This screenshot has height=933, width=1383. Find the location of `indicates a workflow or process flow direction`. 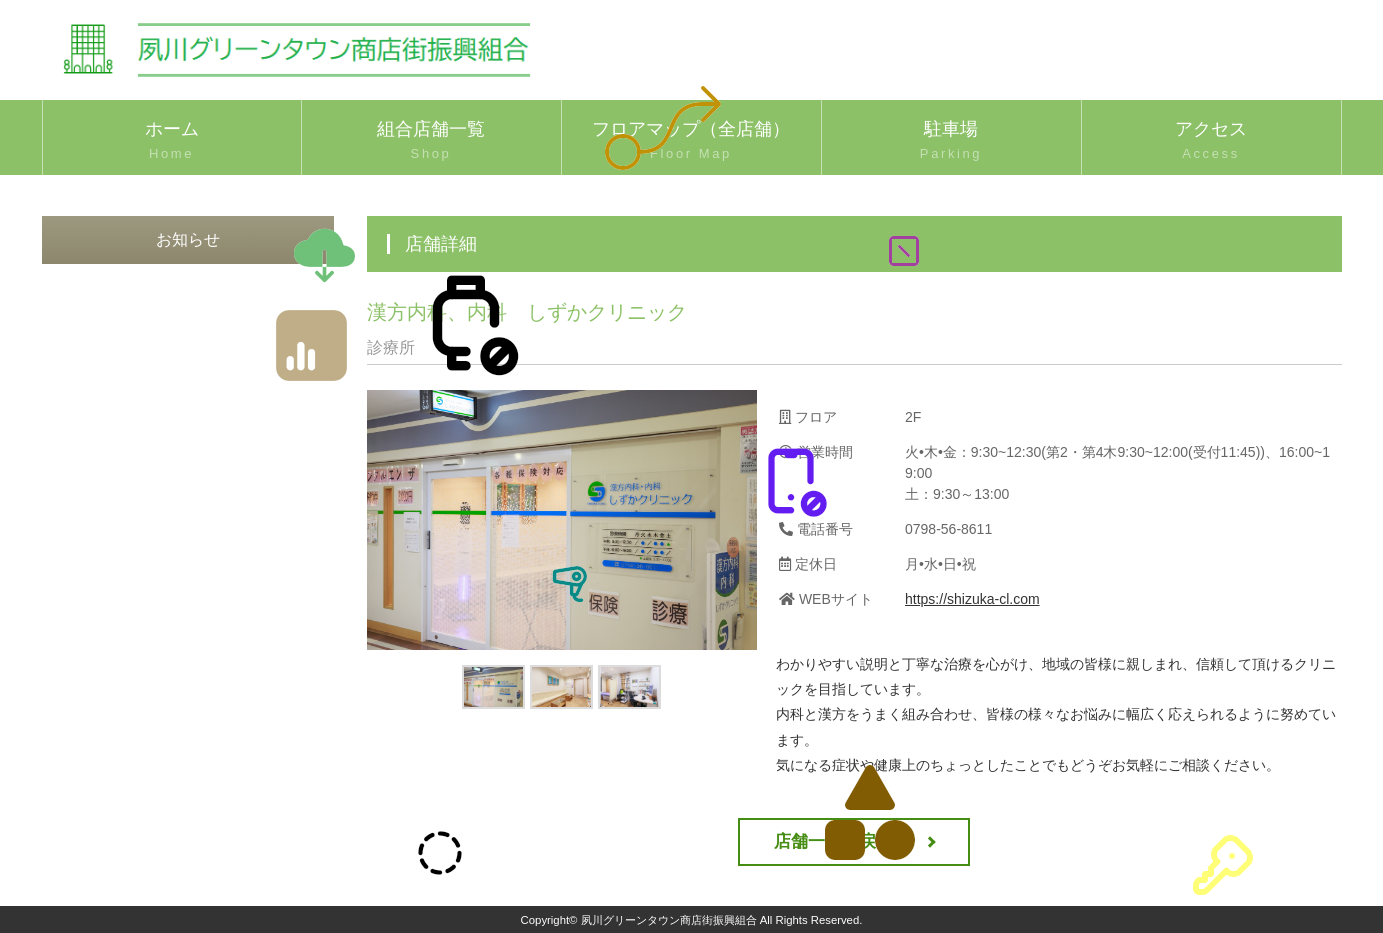

indicates a workflow or process flow direction is located at coordinates (663, 128).